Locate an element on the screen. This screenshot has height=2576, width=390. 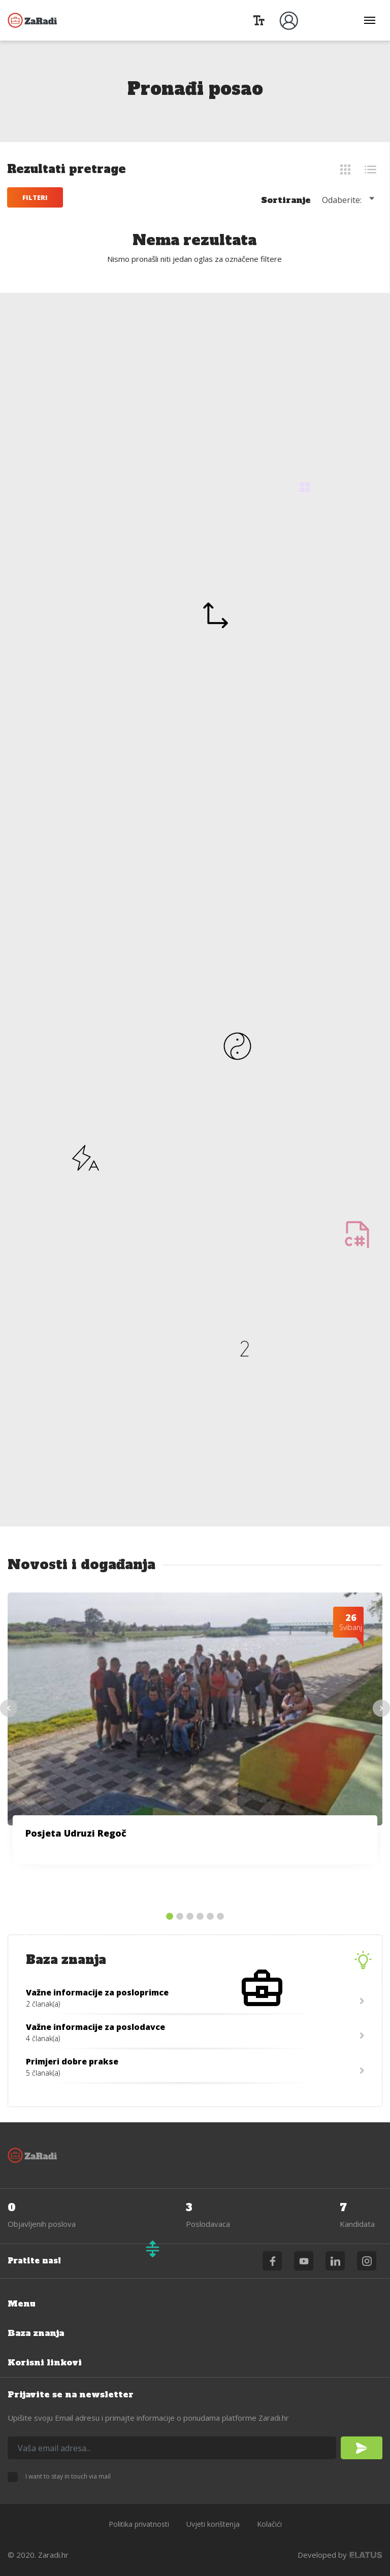
a C# source code file is located at coordinates (358, 1235).